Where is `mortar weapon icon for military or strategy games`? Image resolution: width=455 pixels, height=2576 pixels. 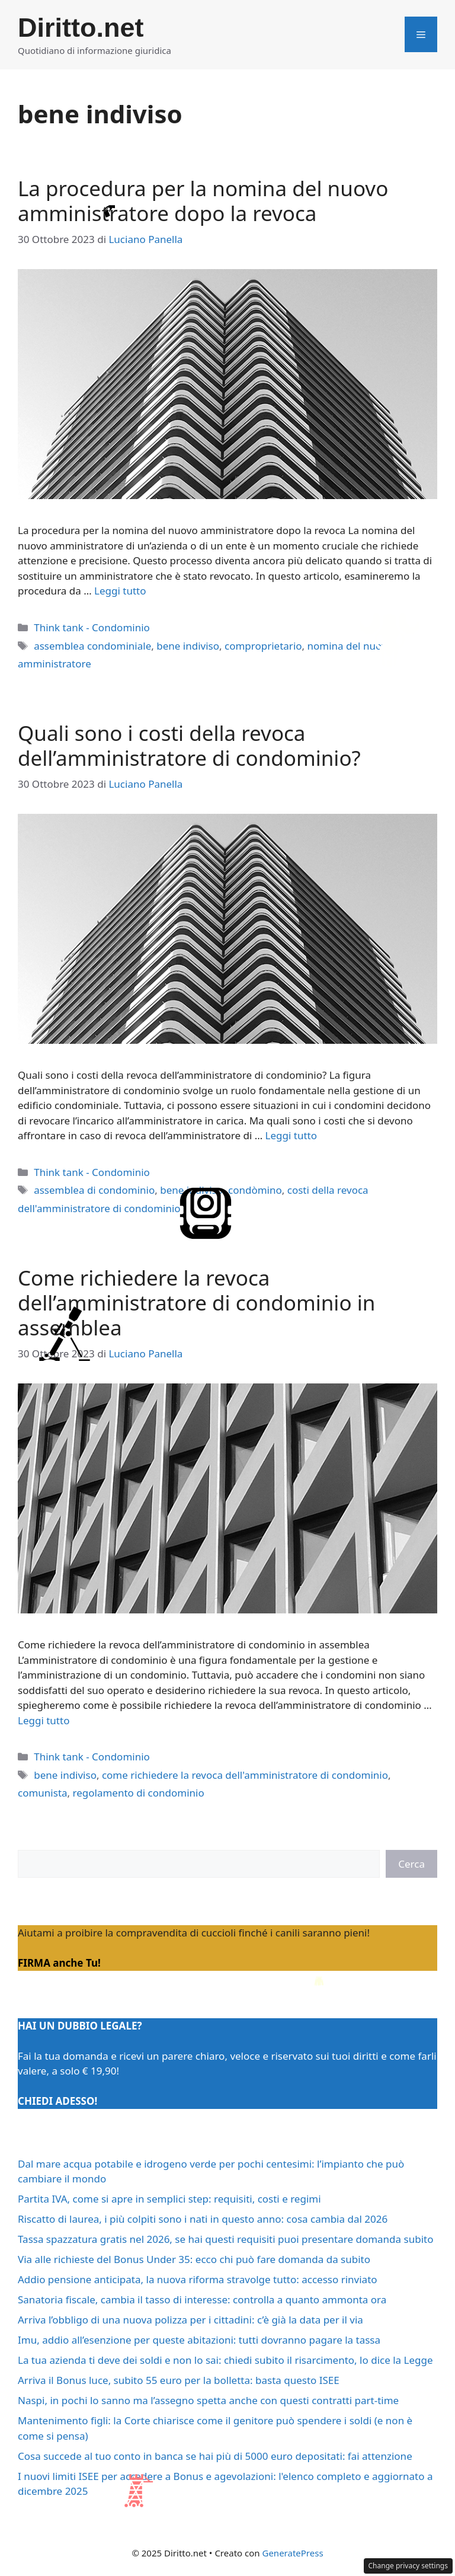
mortar weapon icon for military or strategy games is located at coordinates (65, 1334).